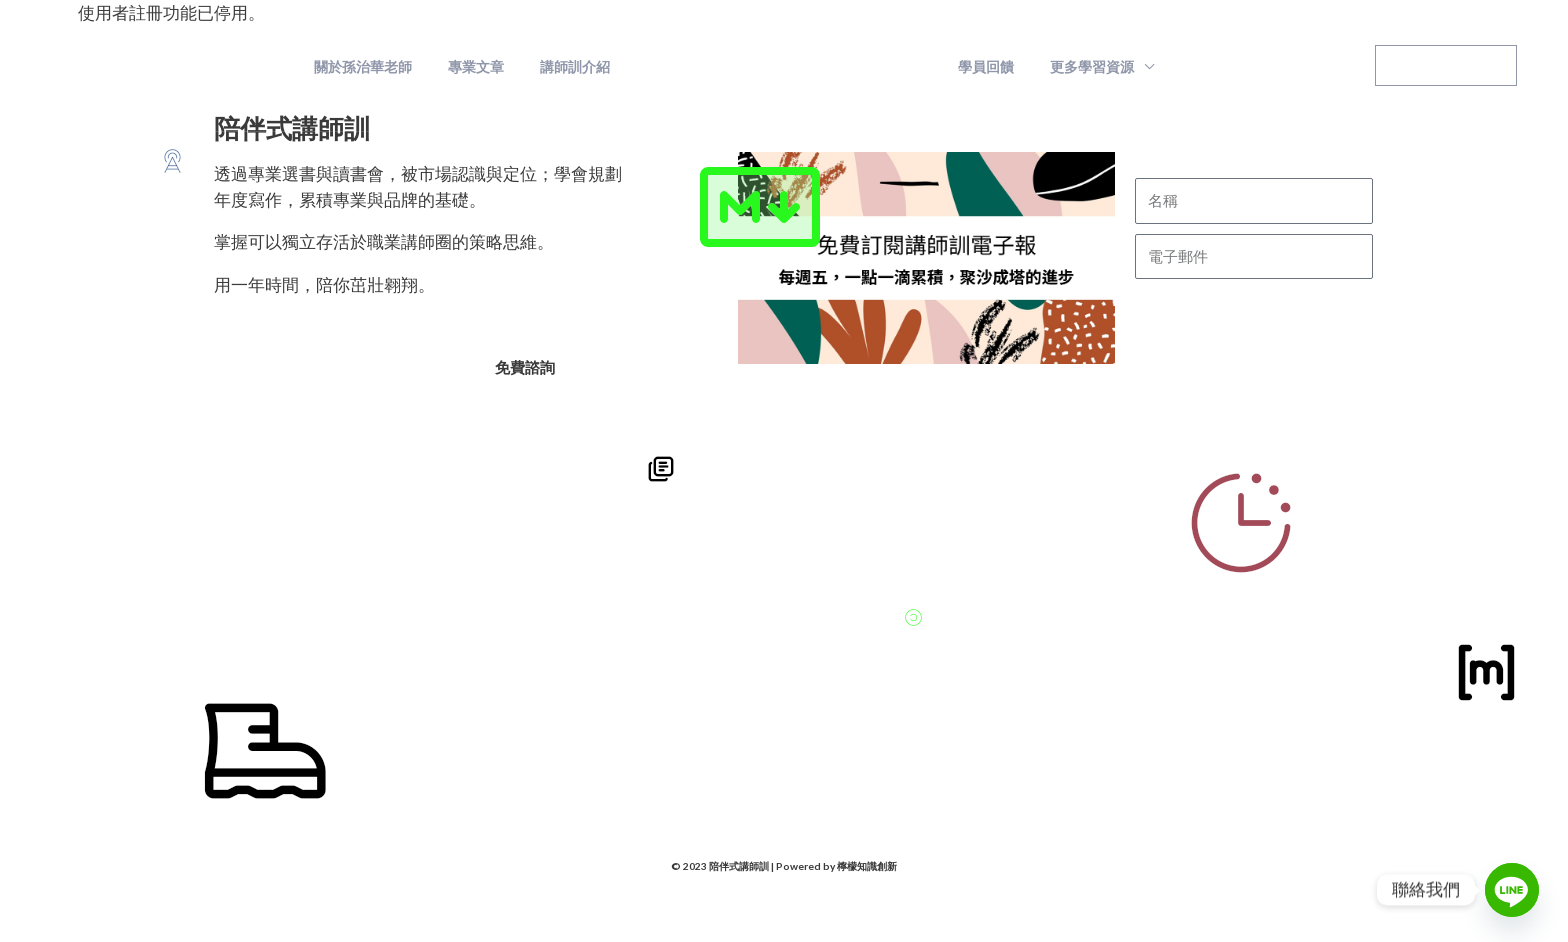  What do you see at coordinates (661, 469) in the screenshot?
I see `access your saved content library` at bounding box center [661, 469].